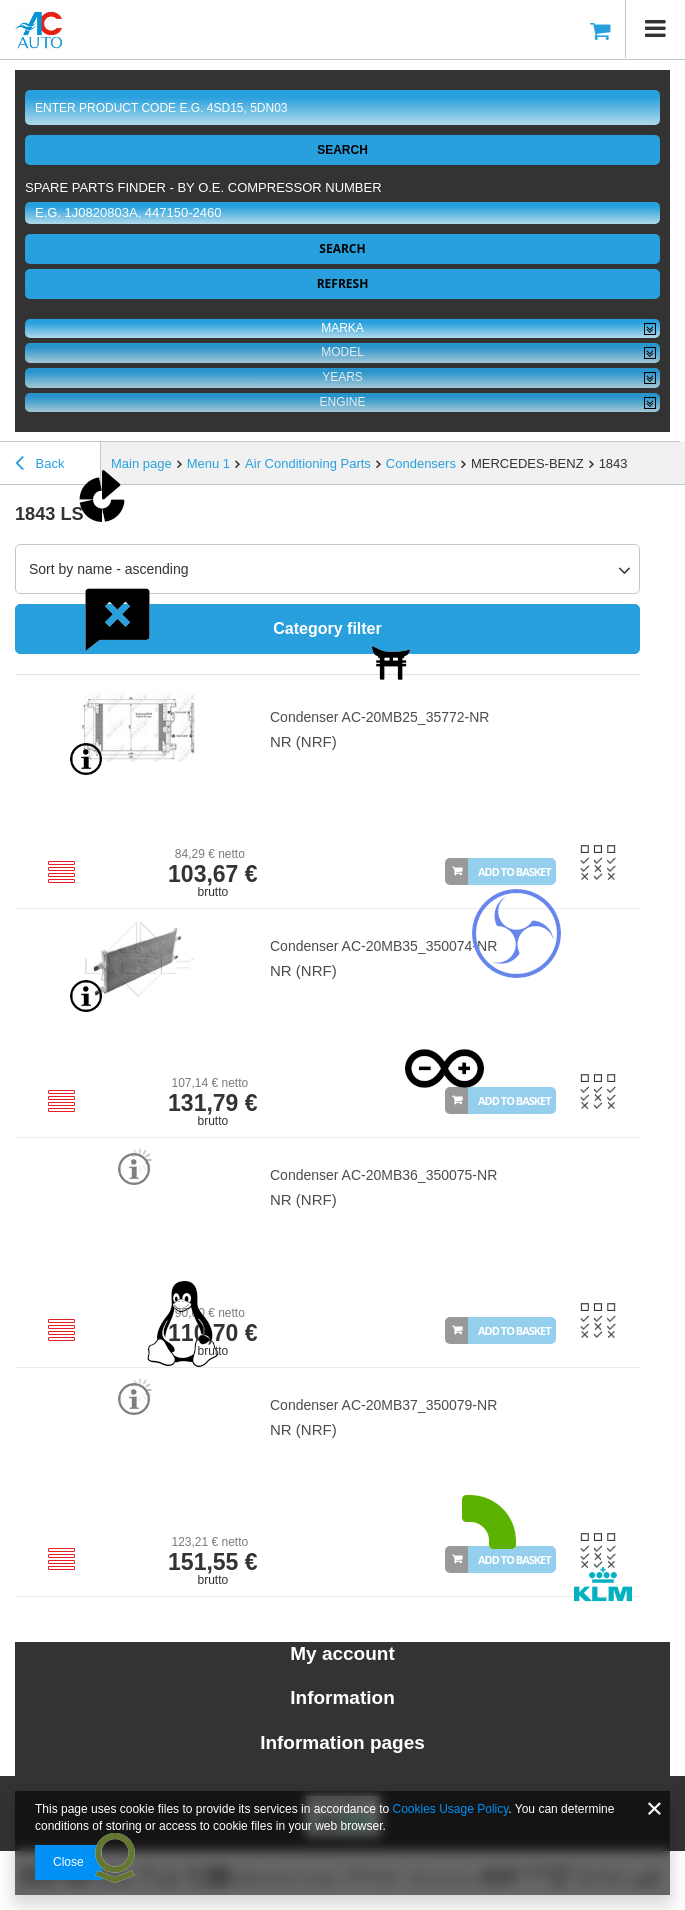 The image size is (685, 1910). Describe the element at coordinates (603, 1584) in the screenshot. I see `visit KLM airline website or app` at that location.